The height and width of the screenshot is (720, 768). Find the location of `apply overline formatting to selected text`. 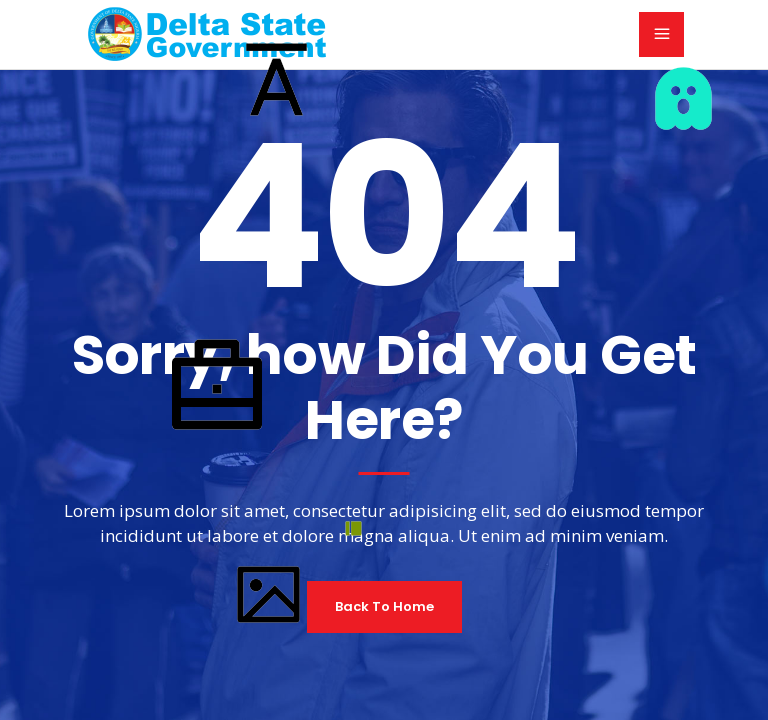

apply overline formatting to selected text is located at coordinates (276, 77).